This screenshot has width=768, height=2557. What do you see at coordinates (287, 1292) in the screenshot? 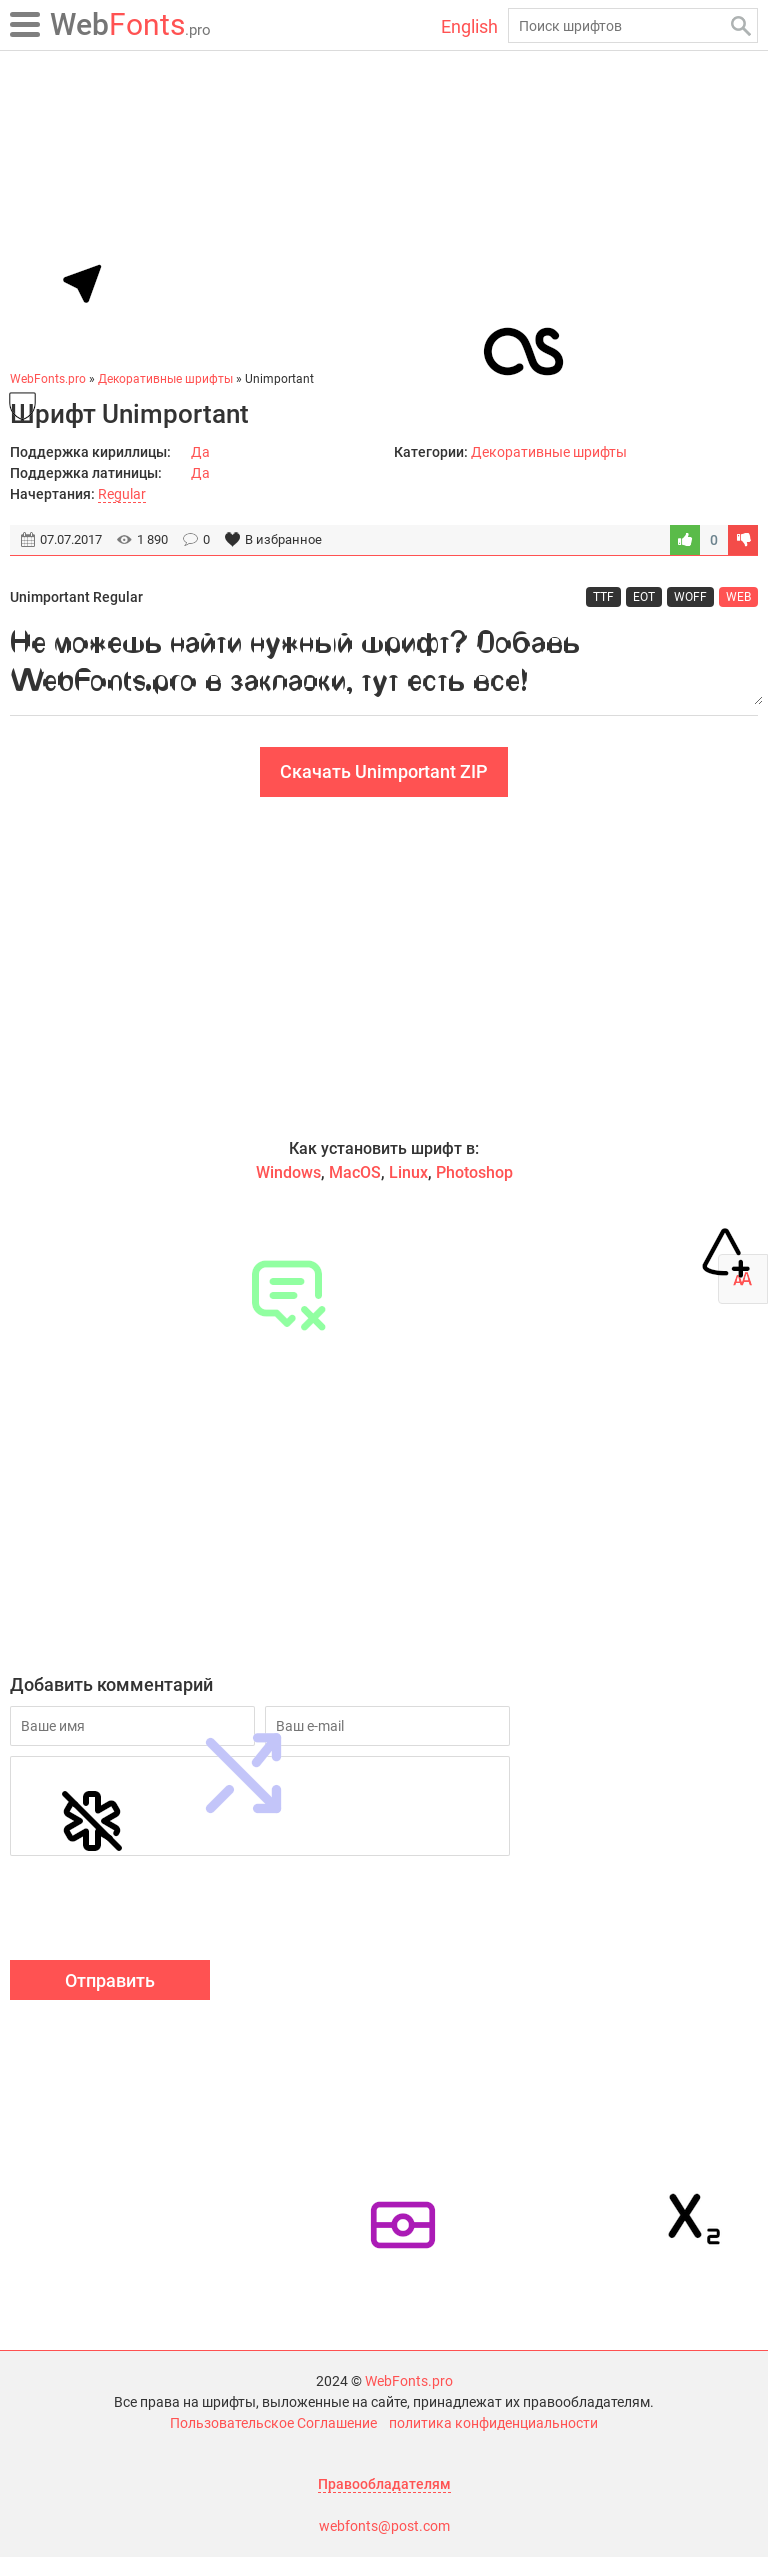
I see `delete a message or conversation` at bounding box center [287, 1292].